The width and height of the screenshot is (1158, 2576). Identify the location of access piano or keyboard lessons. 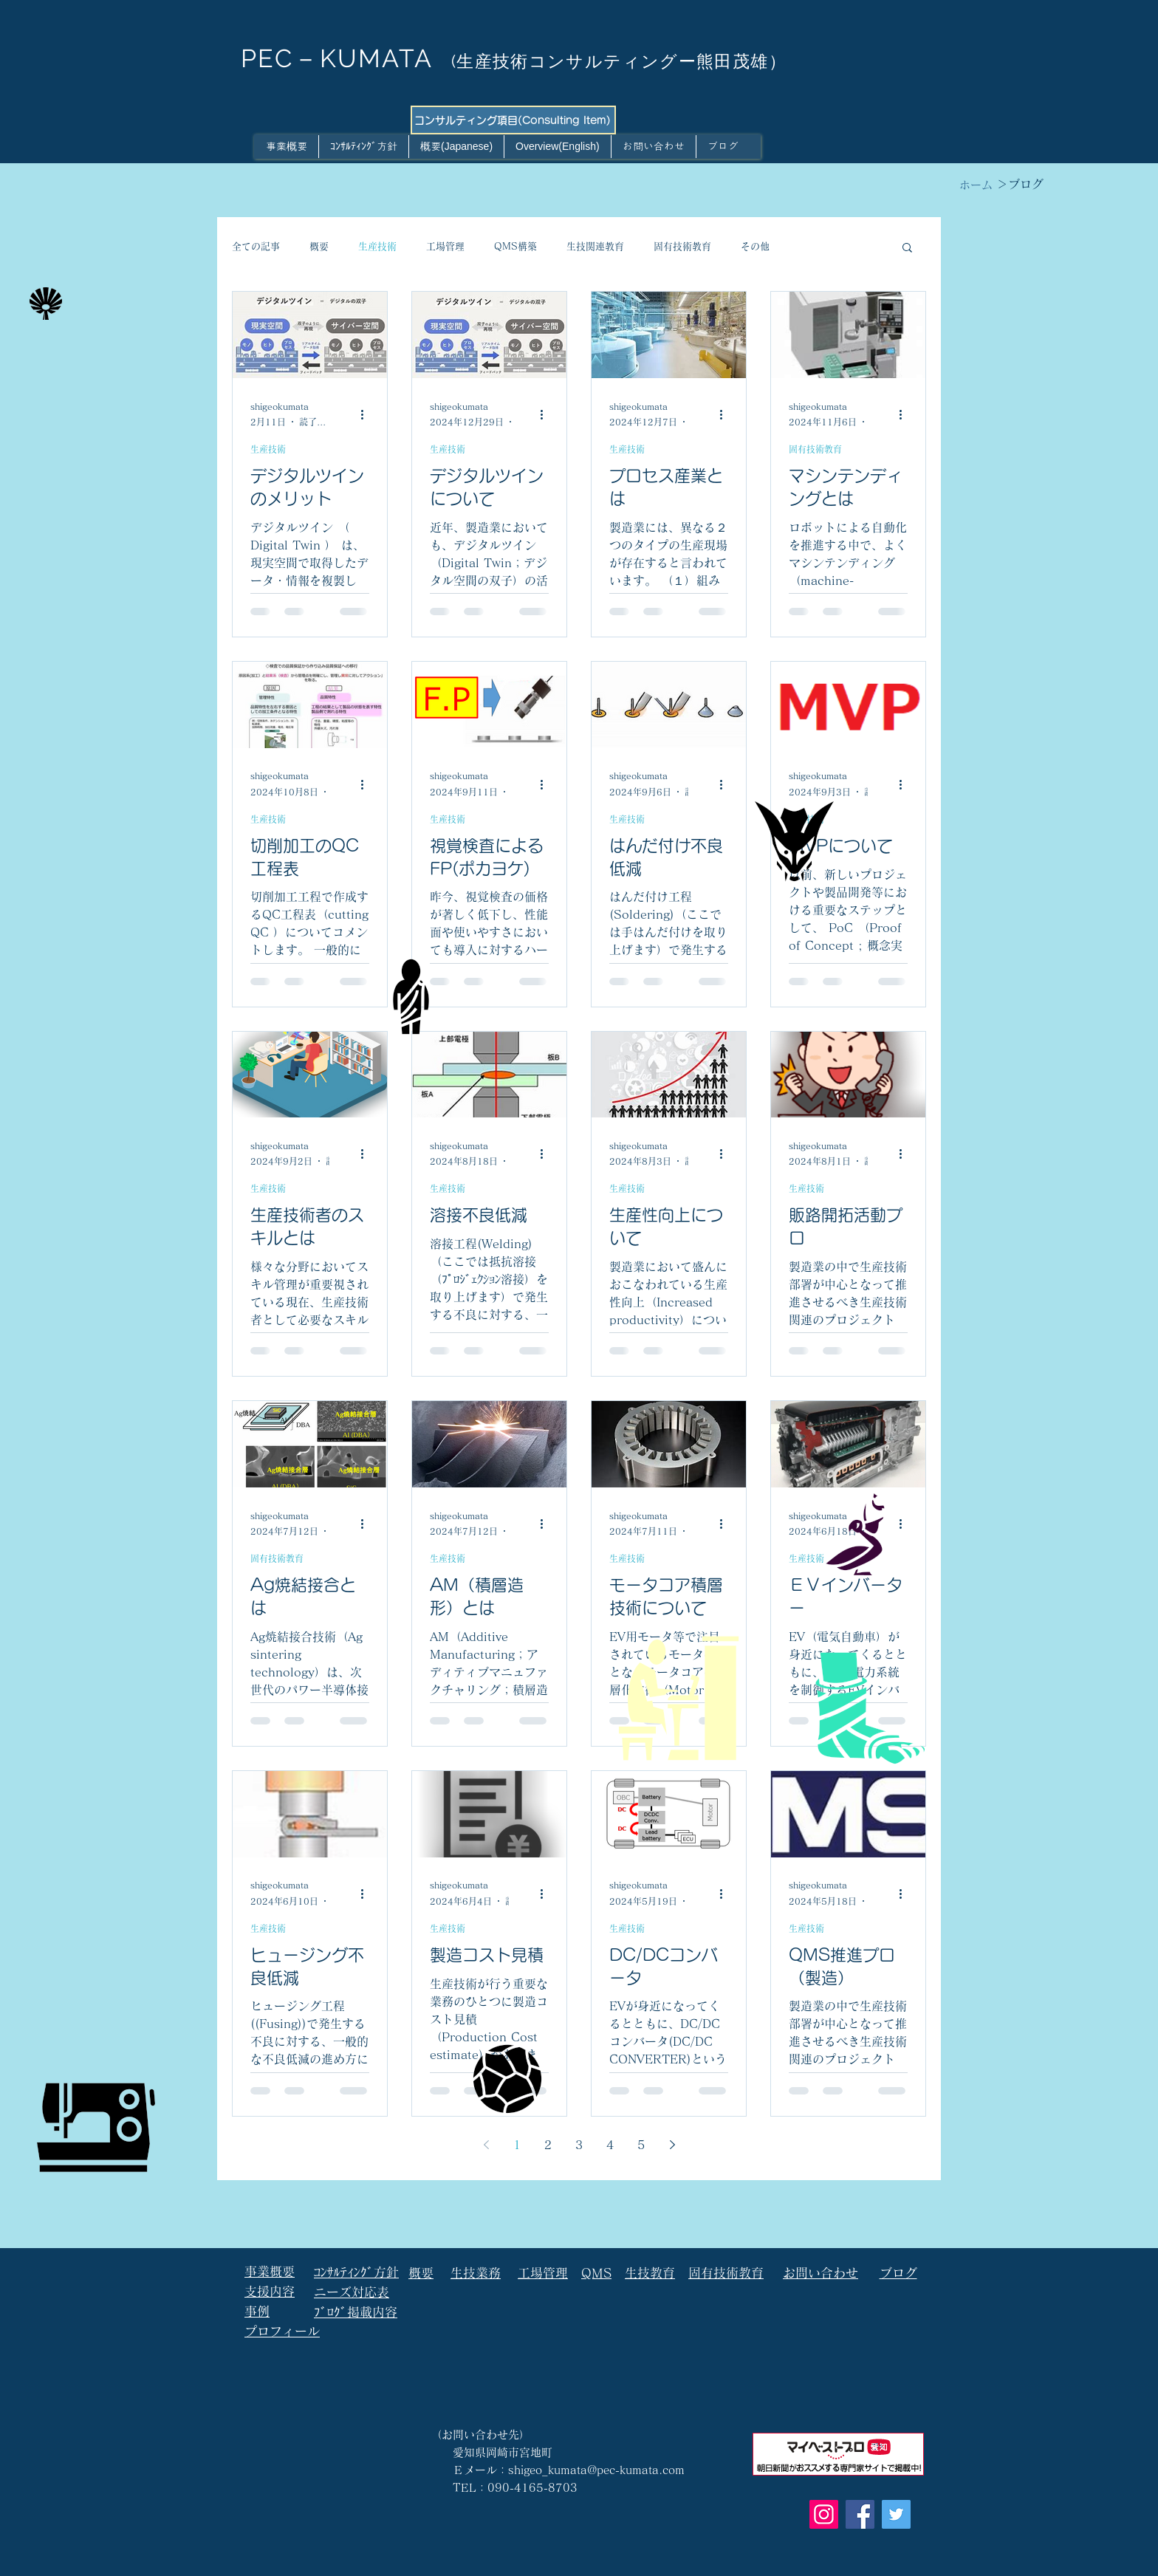
(679, 1696).